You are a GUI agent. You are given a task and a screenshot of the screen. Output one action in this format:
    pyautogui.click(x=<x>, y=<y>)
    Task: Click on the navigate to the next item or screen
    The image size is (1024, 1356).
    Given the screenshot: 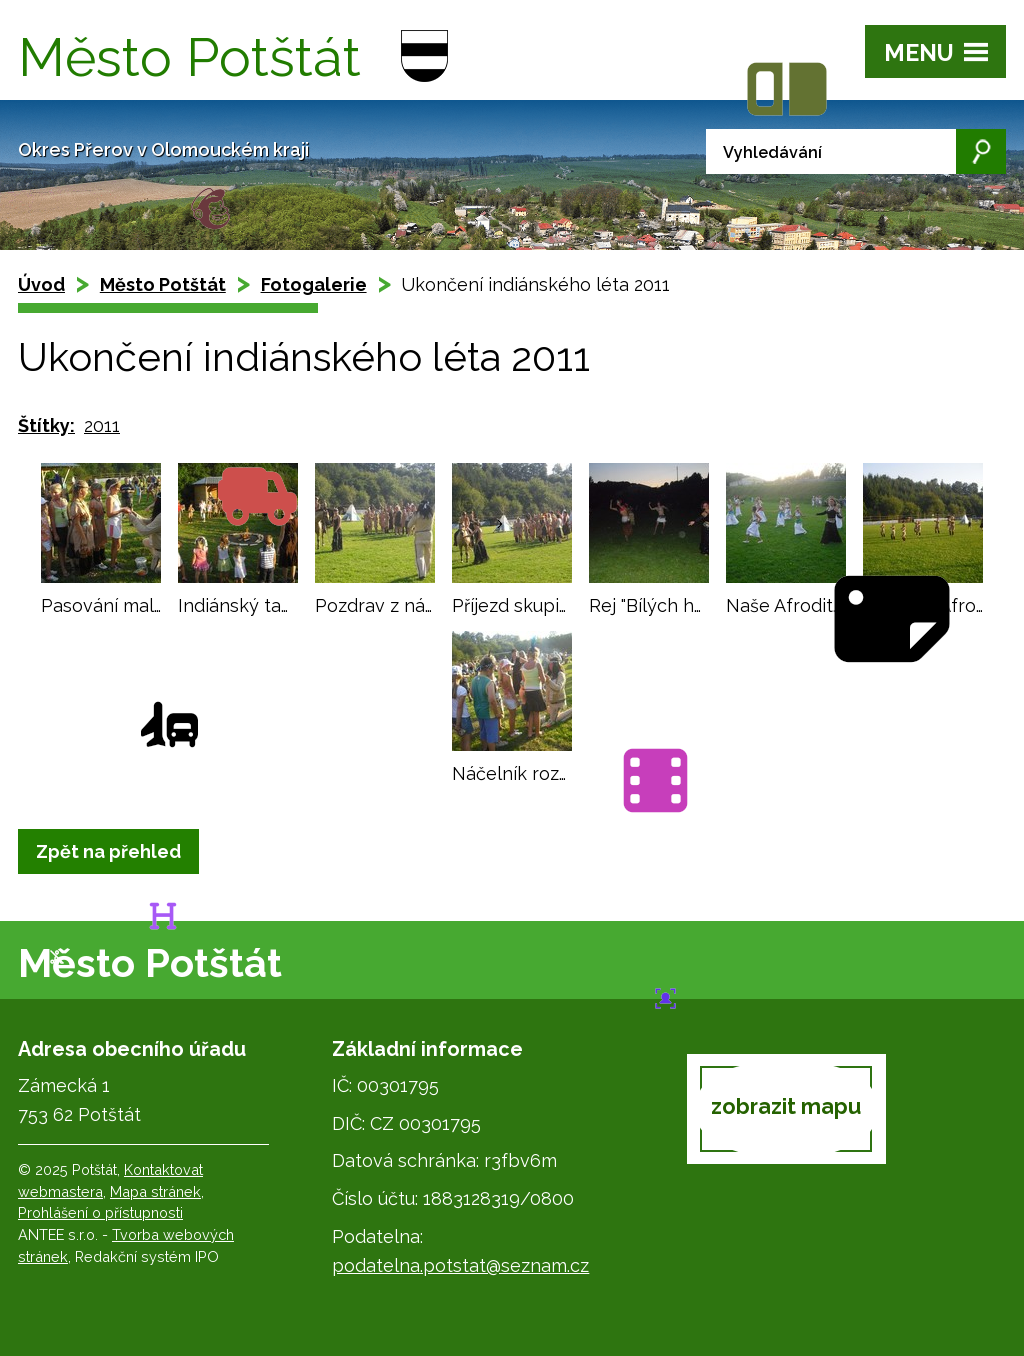 What is the action you would take?
    pyautogui.click(x=496, y=524)
    